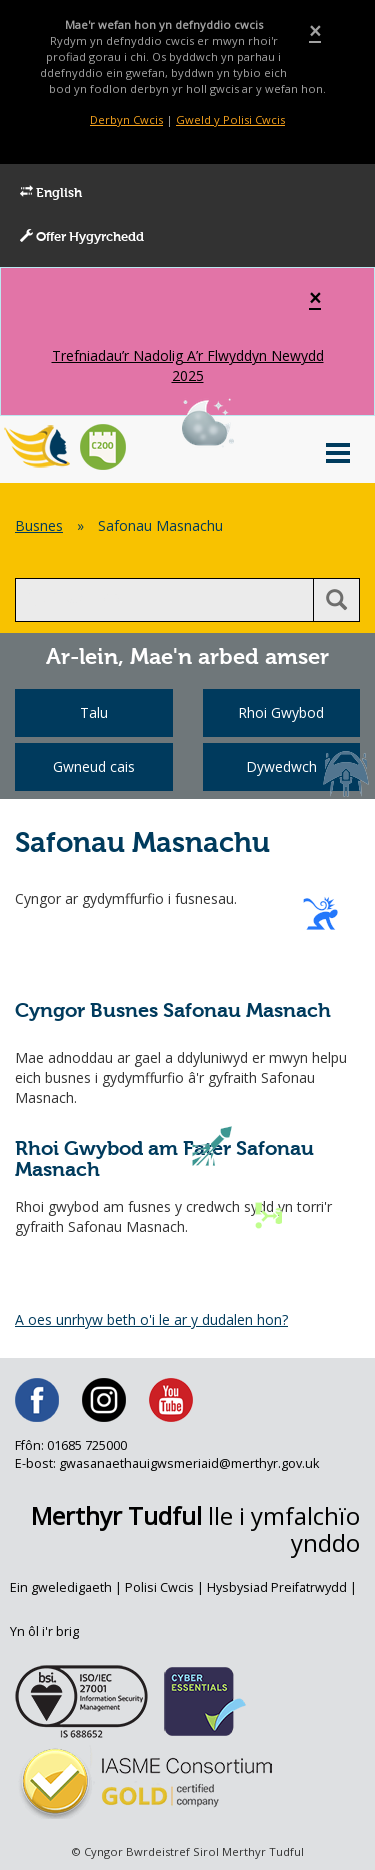  Describe the element at coordinates (208, 423) in the screenshot. I see `indicates cloudy nighttime weather conditions` at that location.